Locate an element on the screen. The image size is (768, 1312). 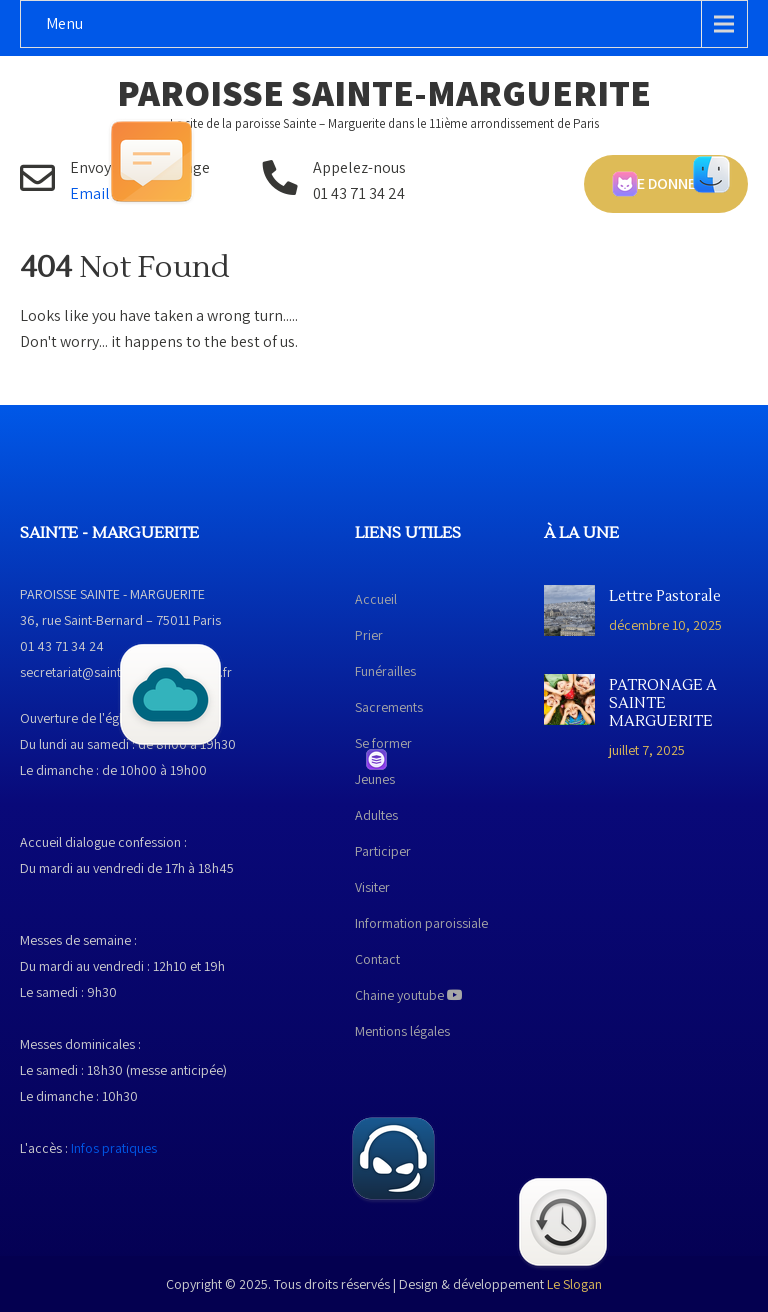
open déjà dup backup utility is located at coordinates (563, 1222).